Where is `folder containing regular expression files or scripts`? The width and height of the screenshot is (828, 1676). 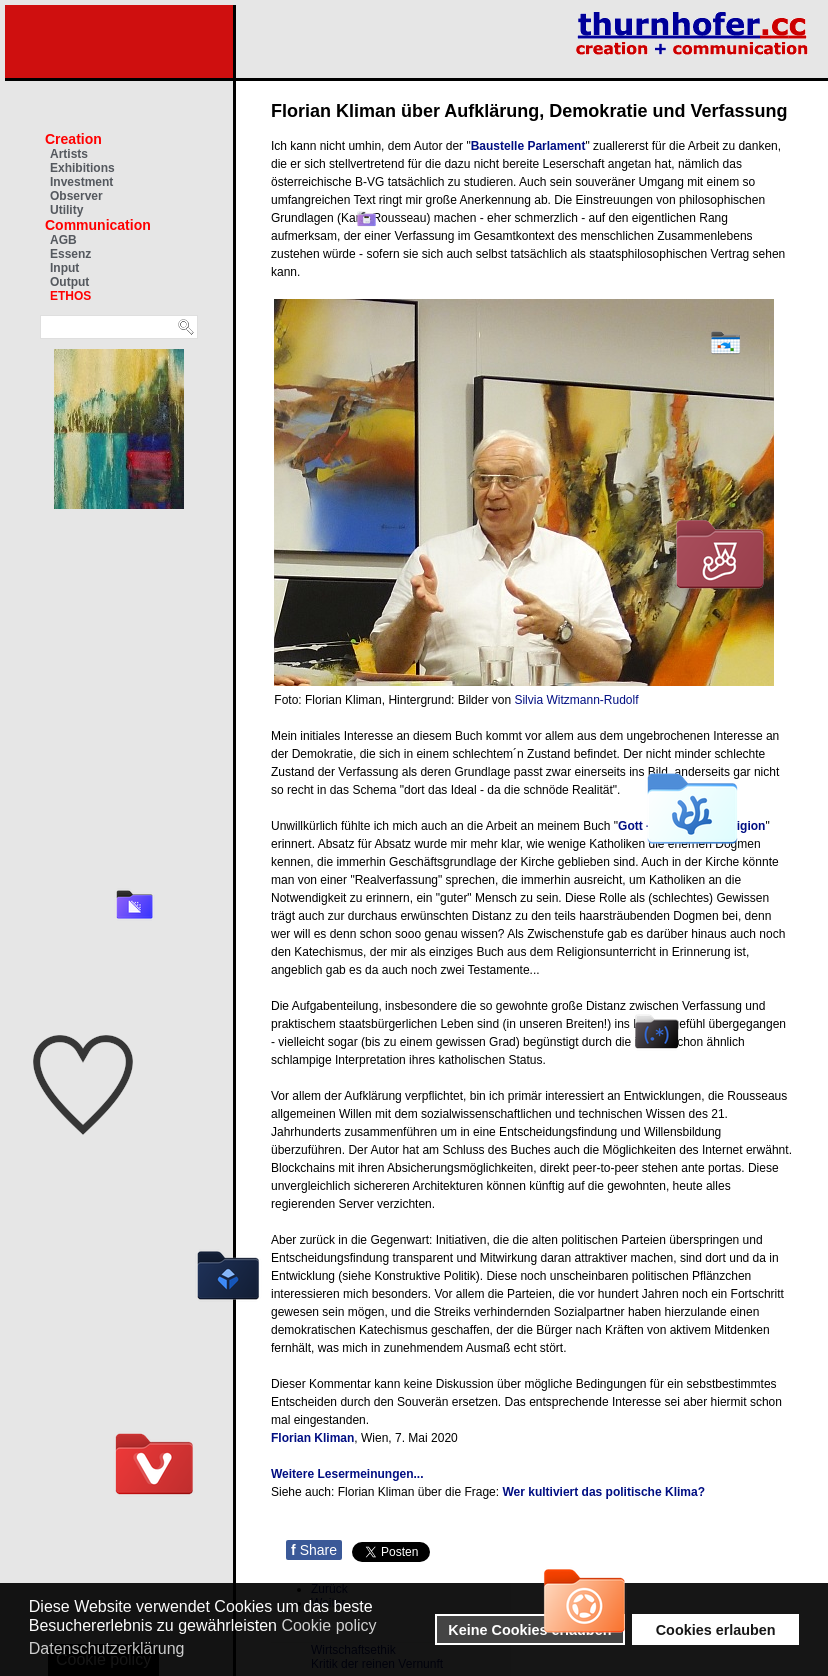 folder containing regular expression files or scripts is located at coordinates (656, 1032).